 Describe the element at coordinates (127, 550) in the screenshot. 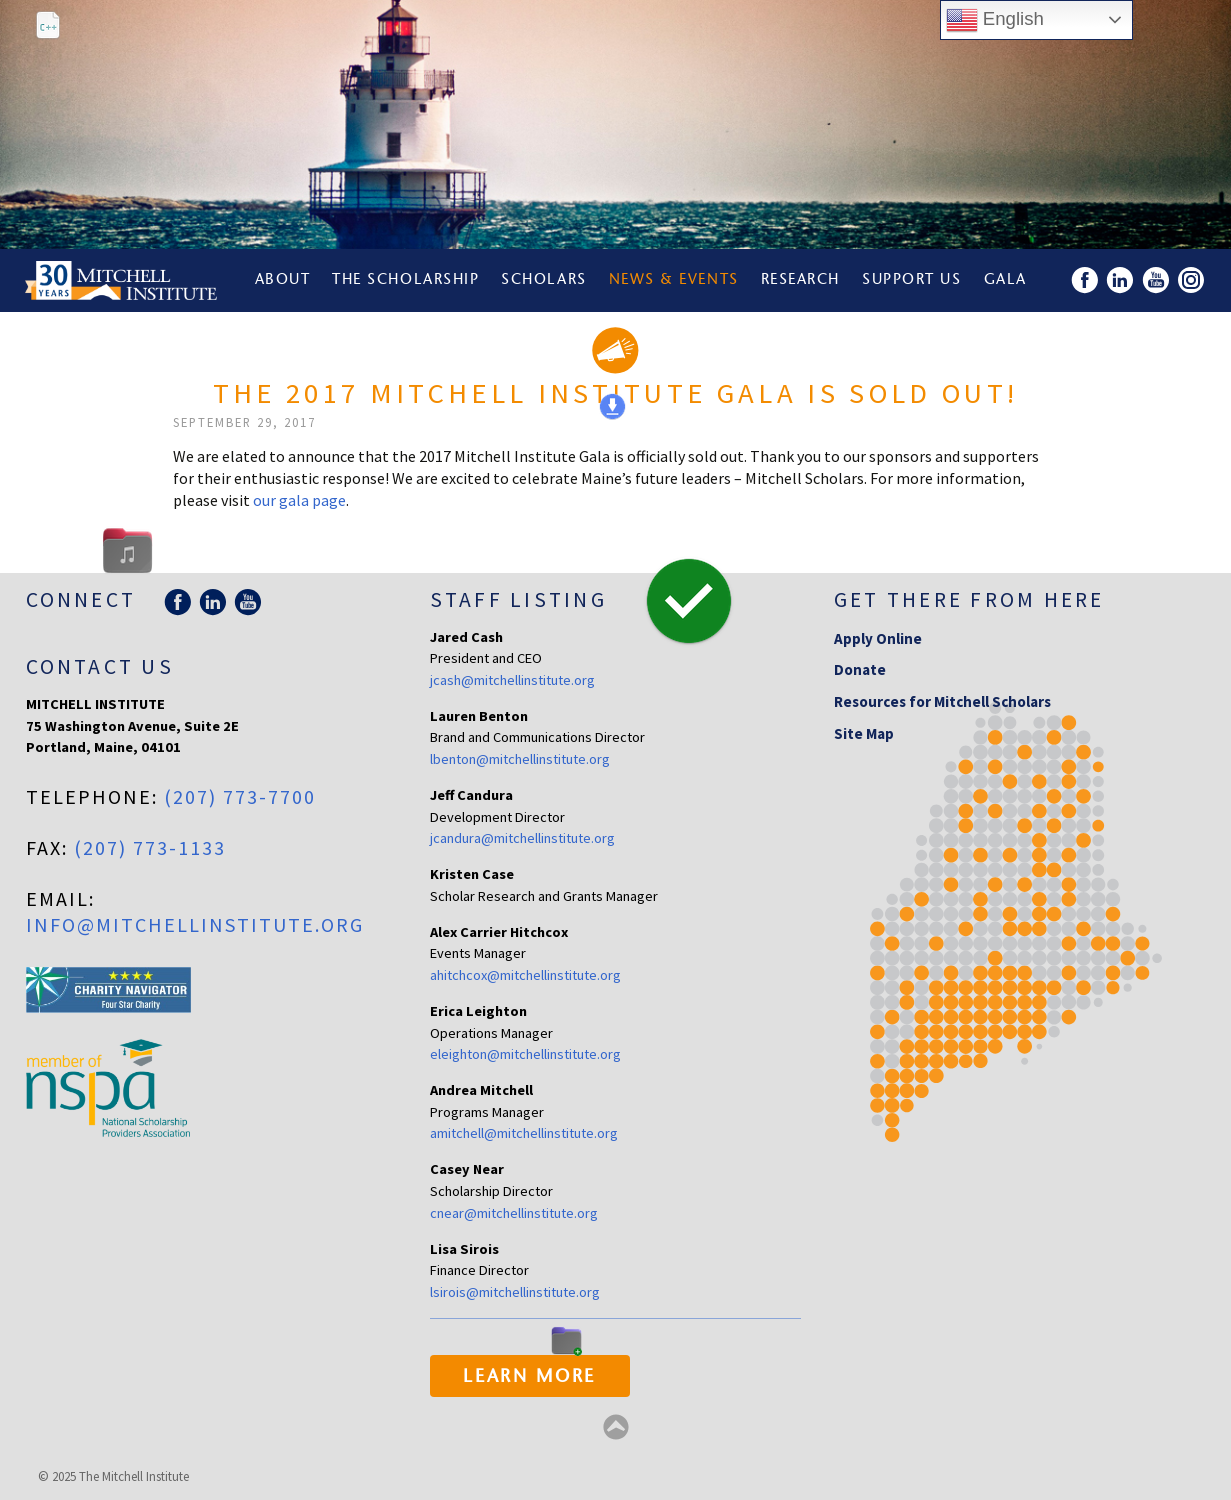

I see `open your music folder` at that location.